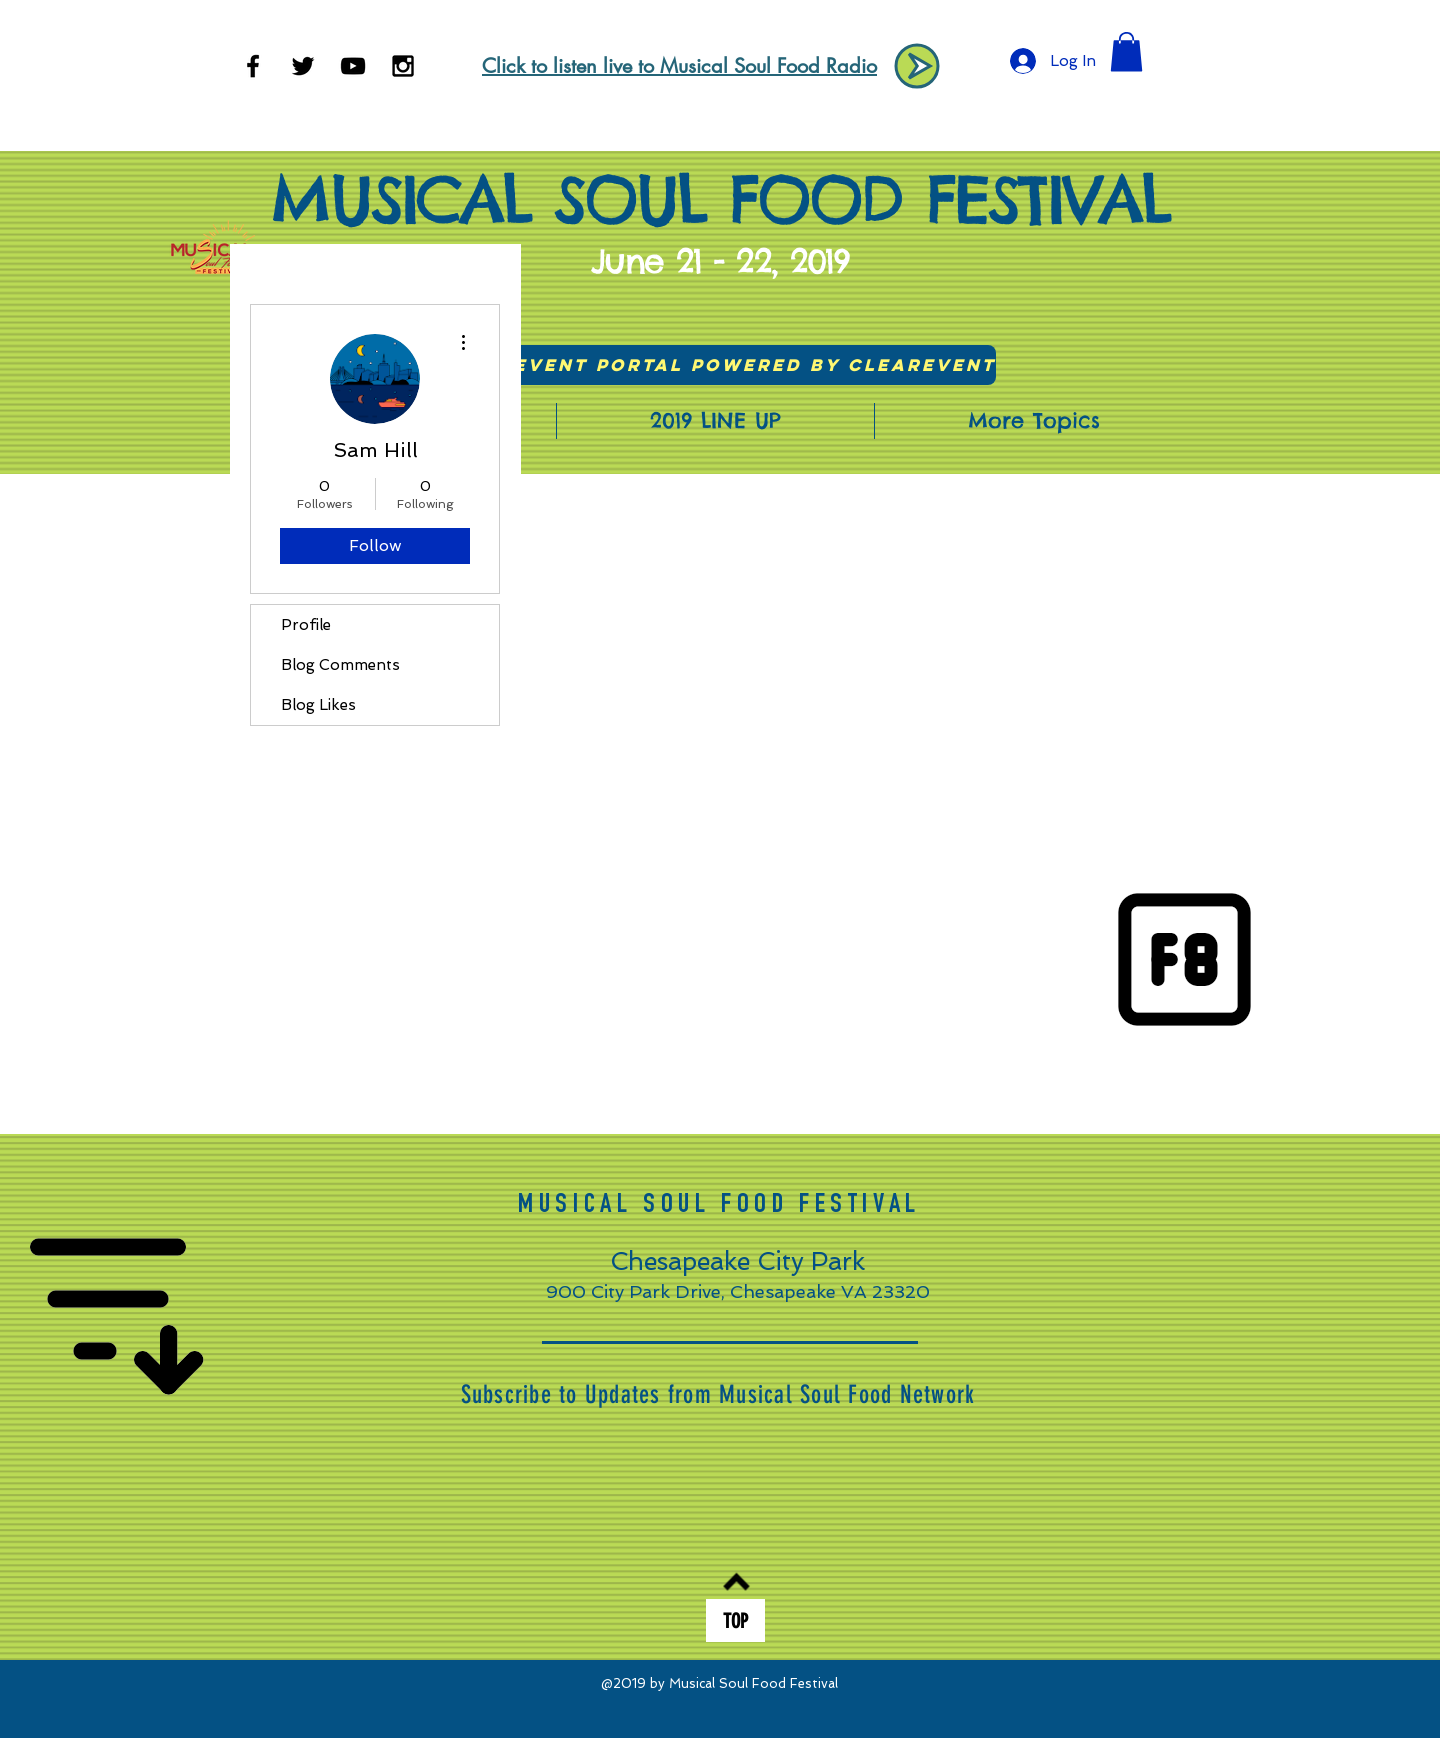  I want to click on select function key F8, so click(1184, 959).